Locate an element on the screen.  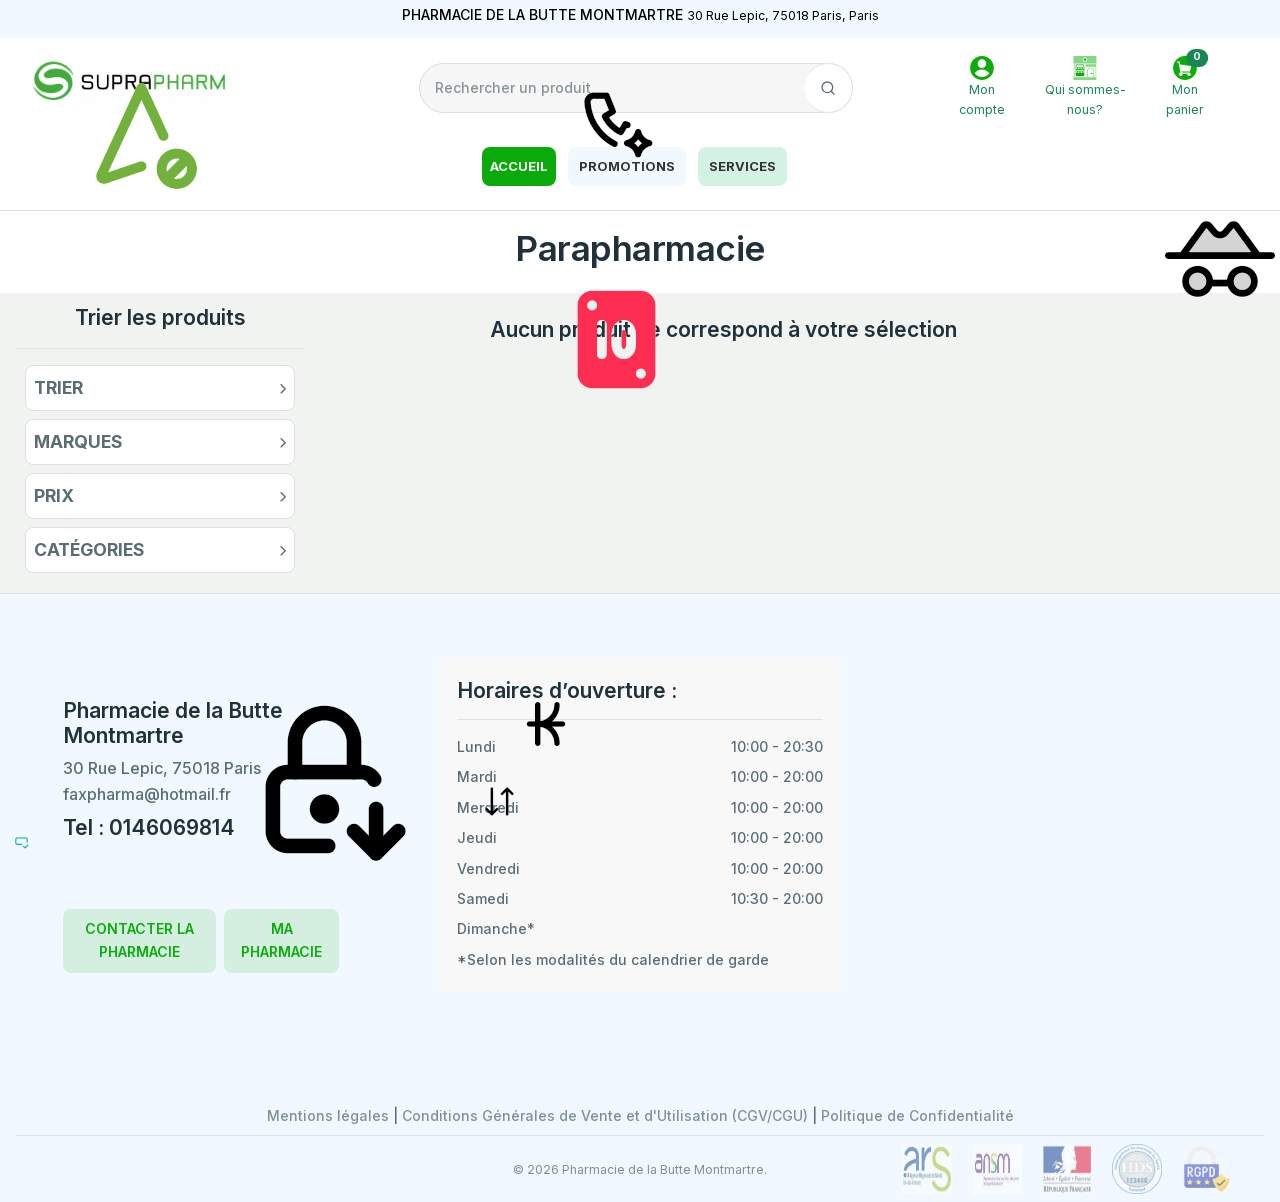
input field validated successfully is located at coordinates (21, 841).